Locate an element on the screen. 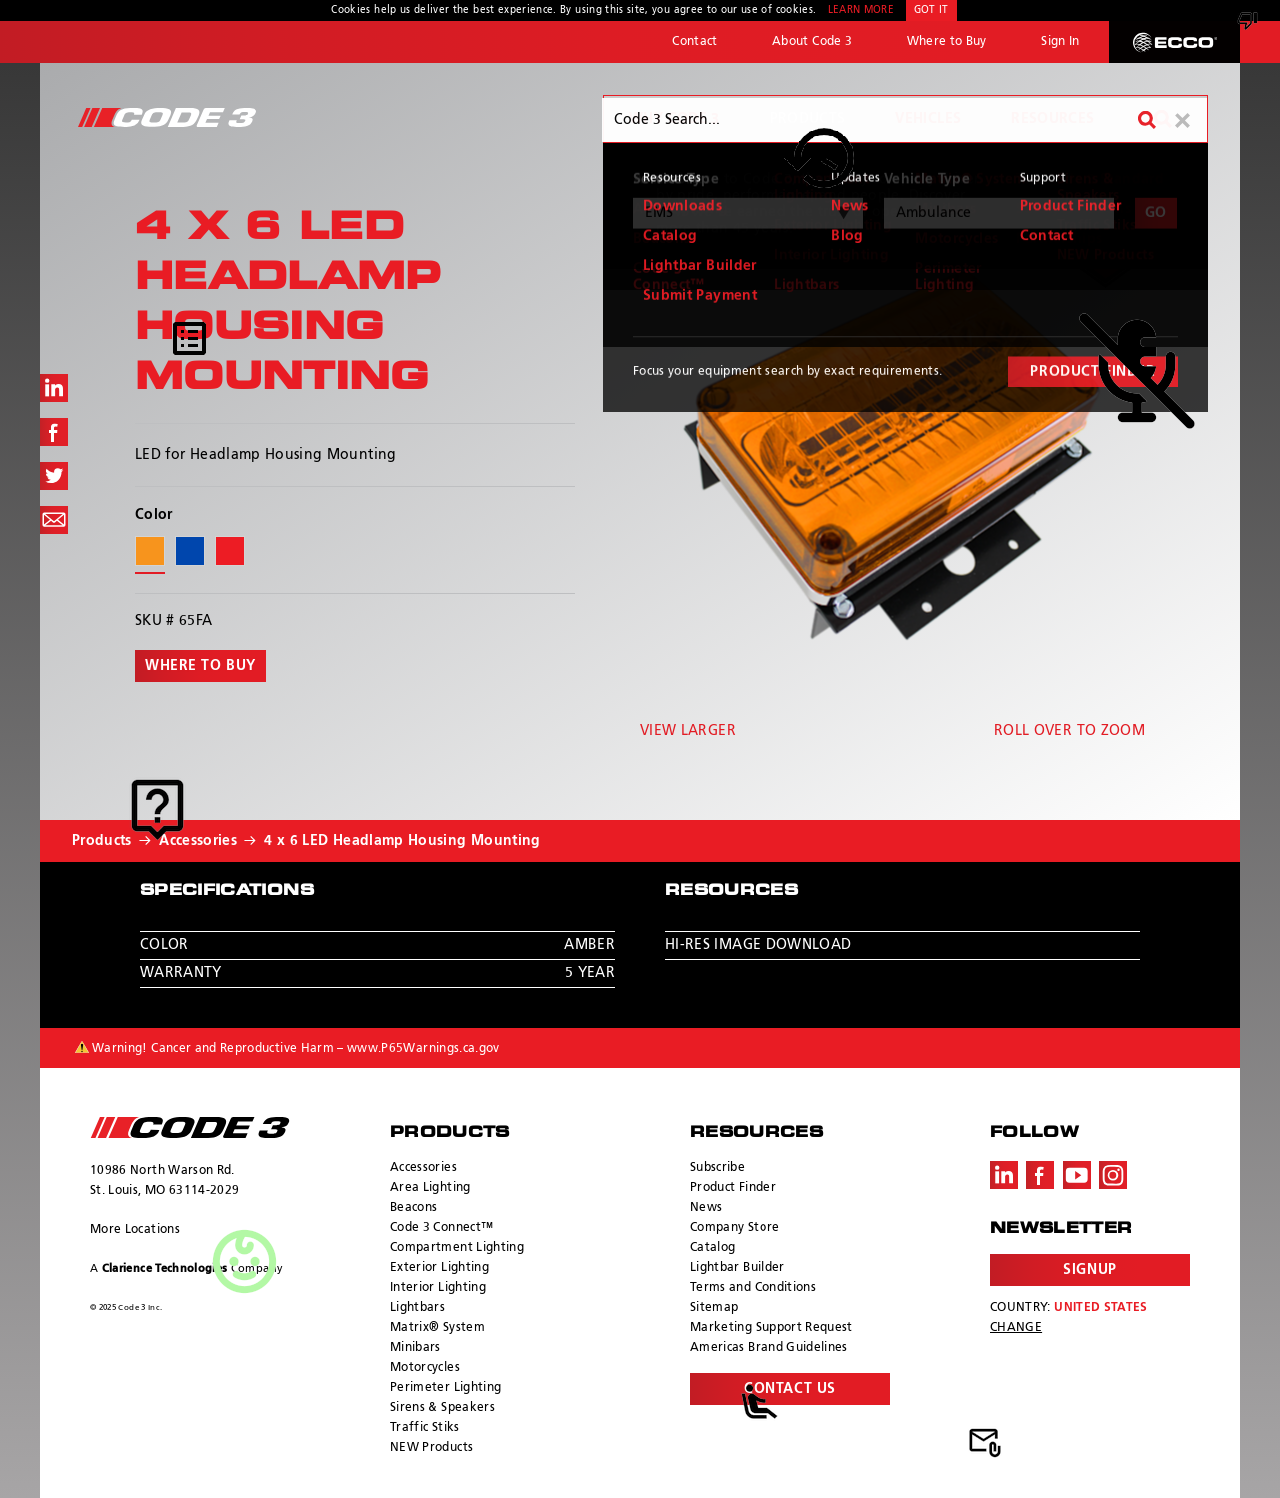 Image resolution: width=1280 pixels, height=1498 pixels. view browsing or activity history is located at coordinates (821, 158).